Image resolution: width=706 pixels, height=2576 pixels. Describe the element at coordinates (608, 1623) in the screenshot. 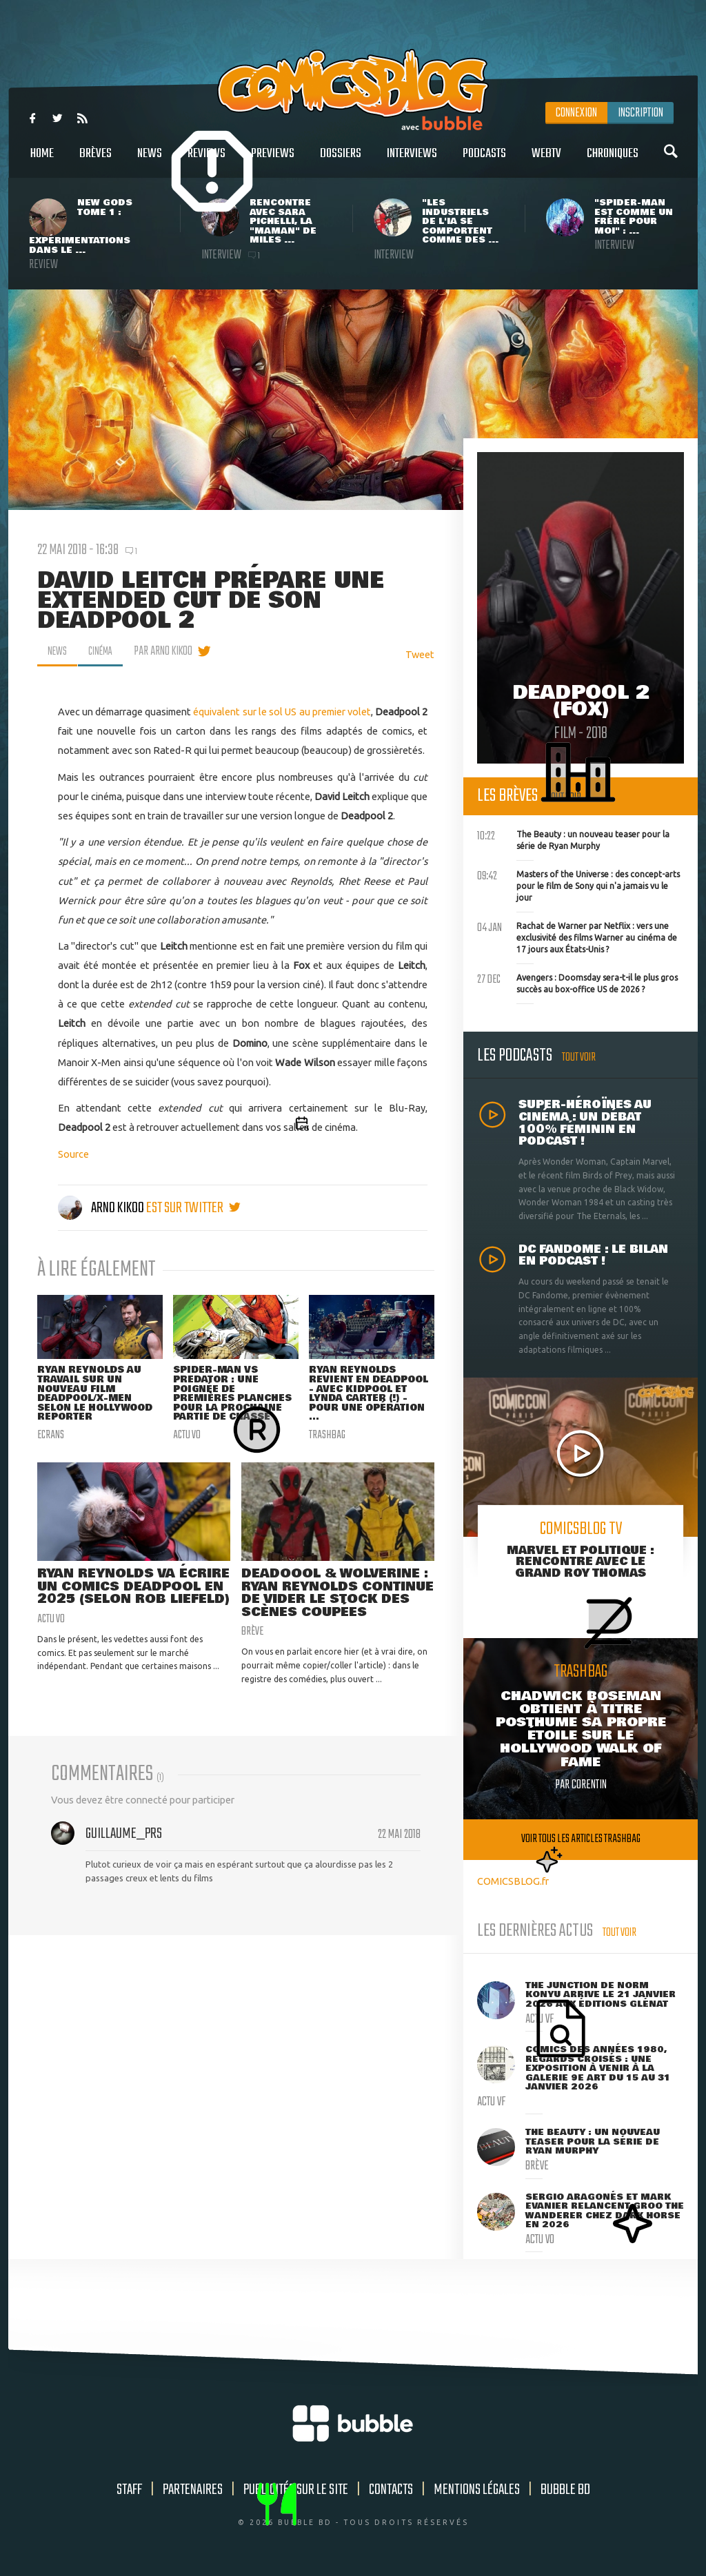

I see `indicates set is not a superset of another in mathematical notation` at that location.